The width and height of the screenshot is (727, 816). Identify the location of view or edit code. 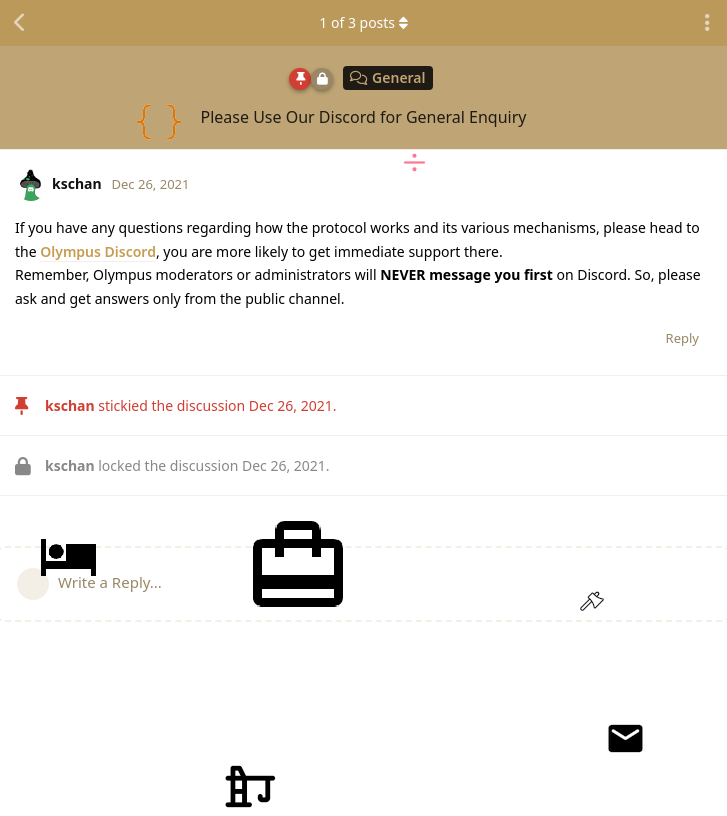
(159, 122).